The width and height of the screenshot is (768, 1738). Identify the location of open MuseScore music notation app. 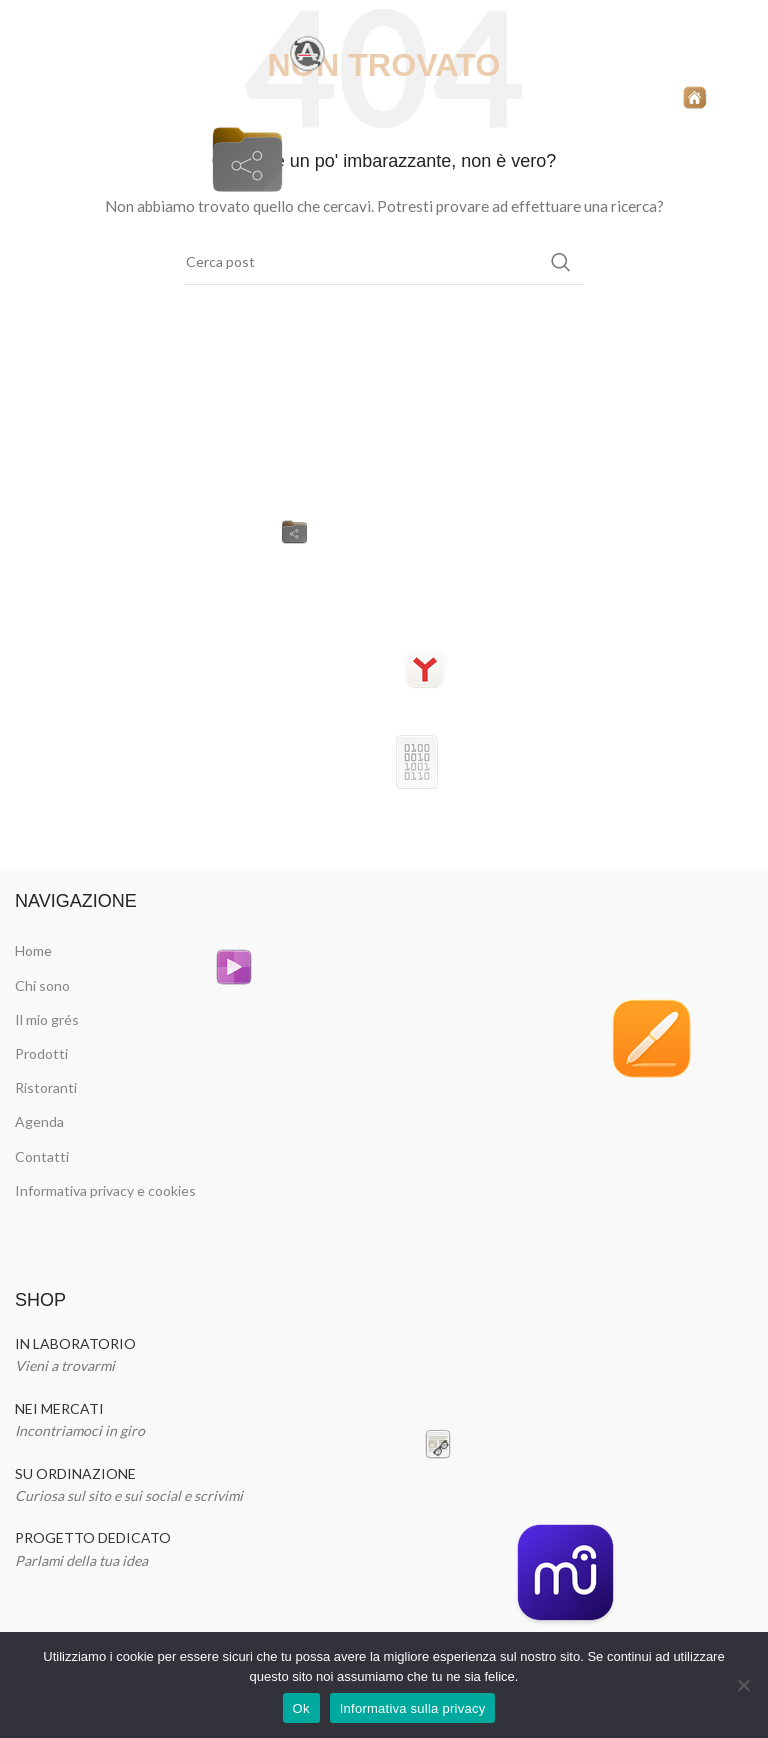
(565, 1572).